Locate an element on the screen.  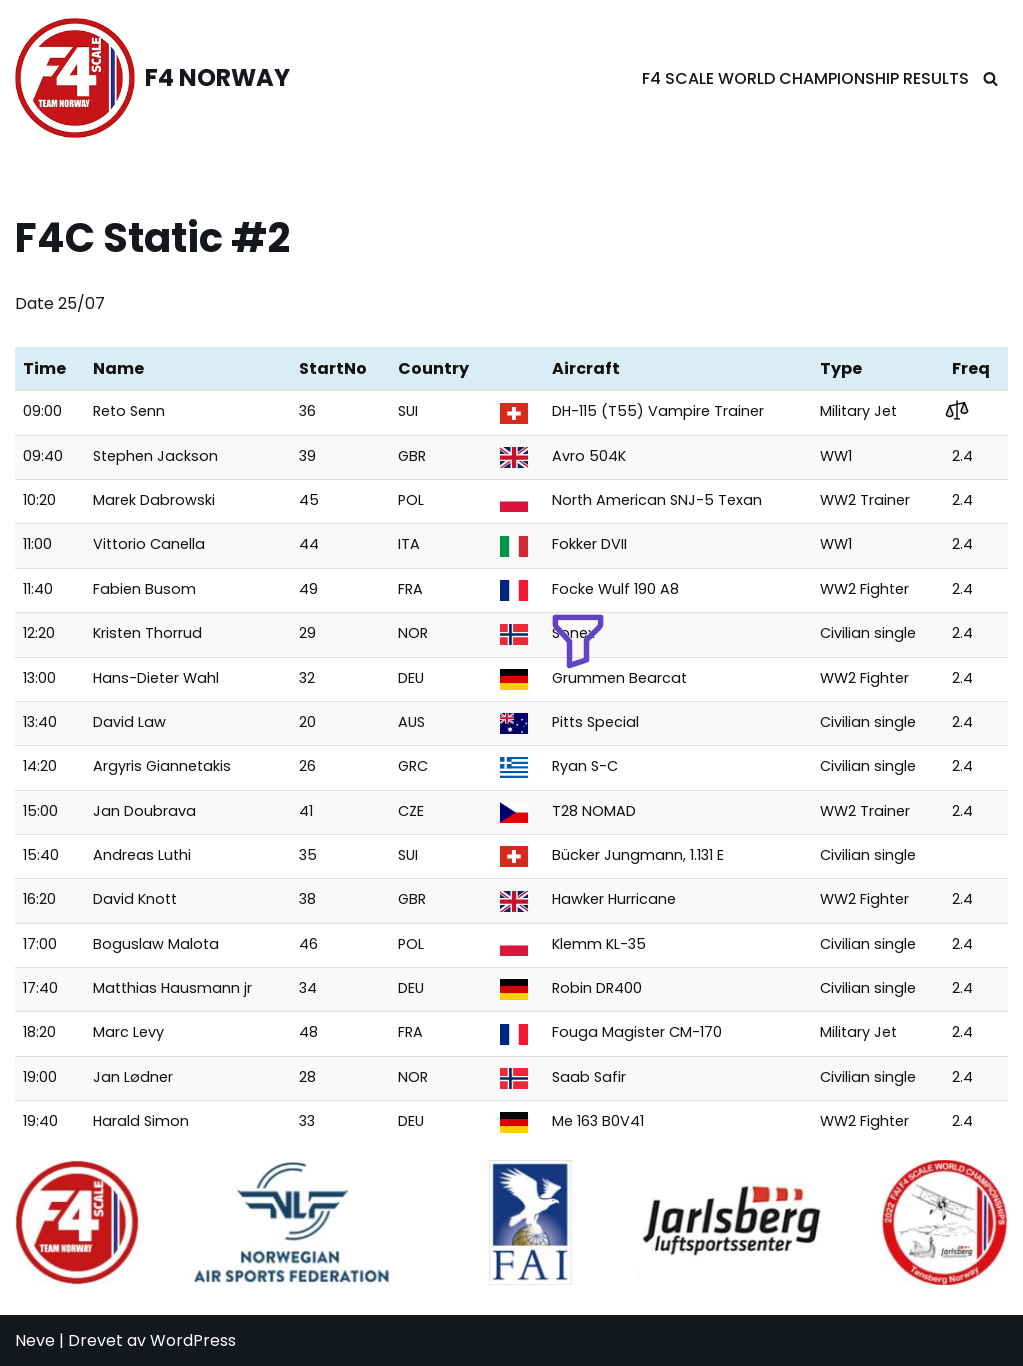
filter or sort content is located at coordinates (578, 640).